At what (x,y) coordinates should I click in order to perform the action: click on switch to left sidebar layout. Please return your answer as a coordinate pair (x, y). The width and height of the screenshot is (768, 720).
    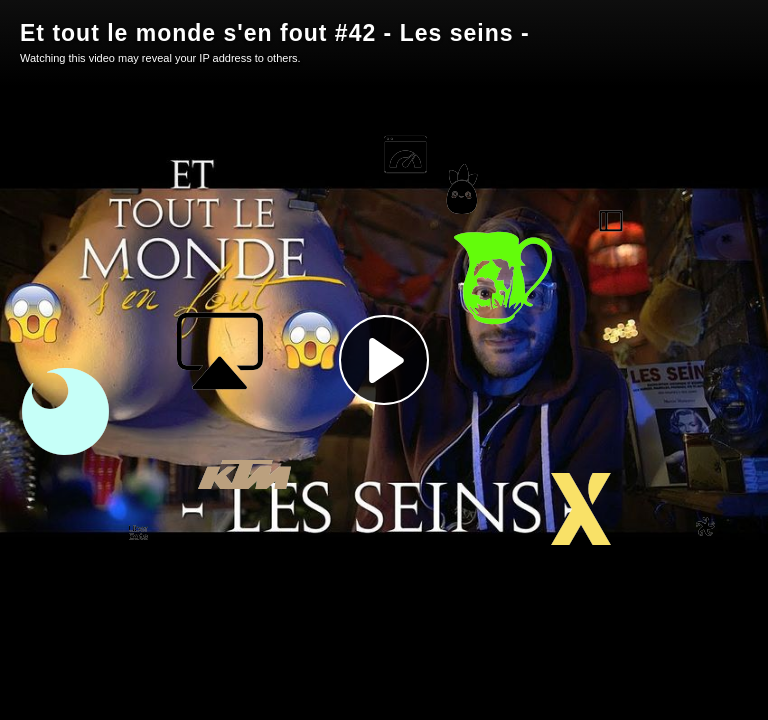
    Looking at the image, I should click on (611, 221).